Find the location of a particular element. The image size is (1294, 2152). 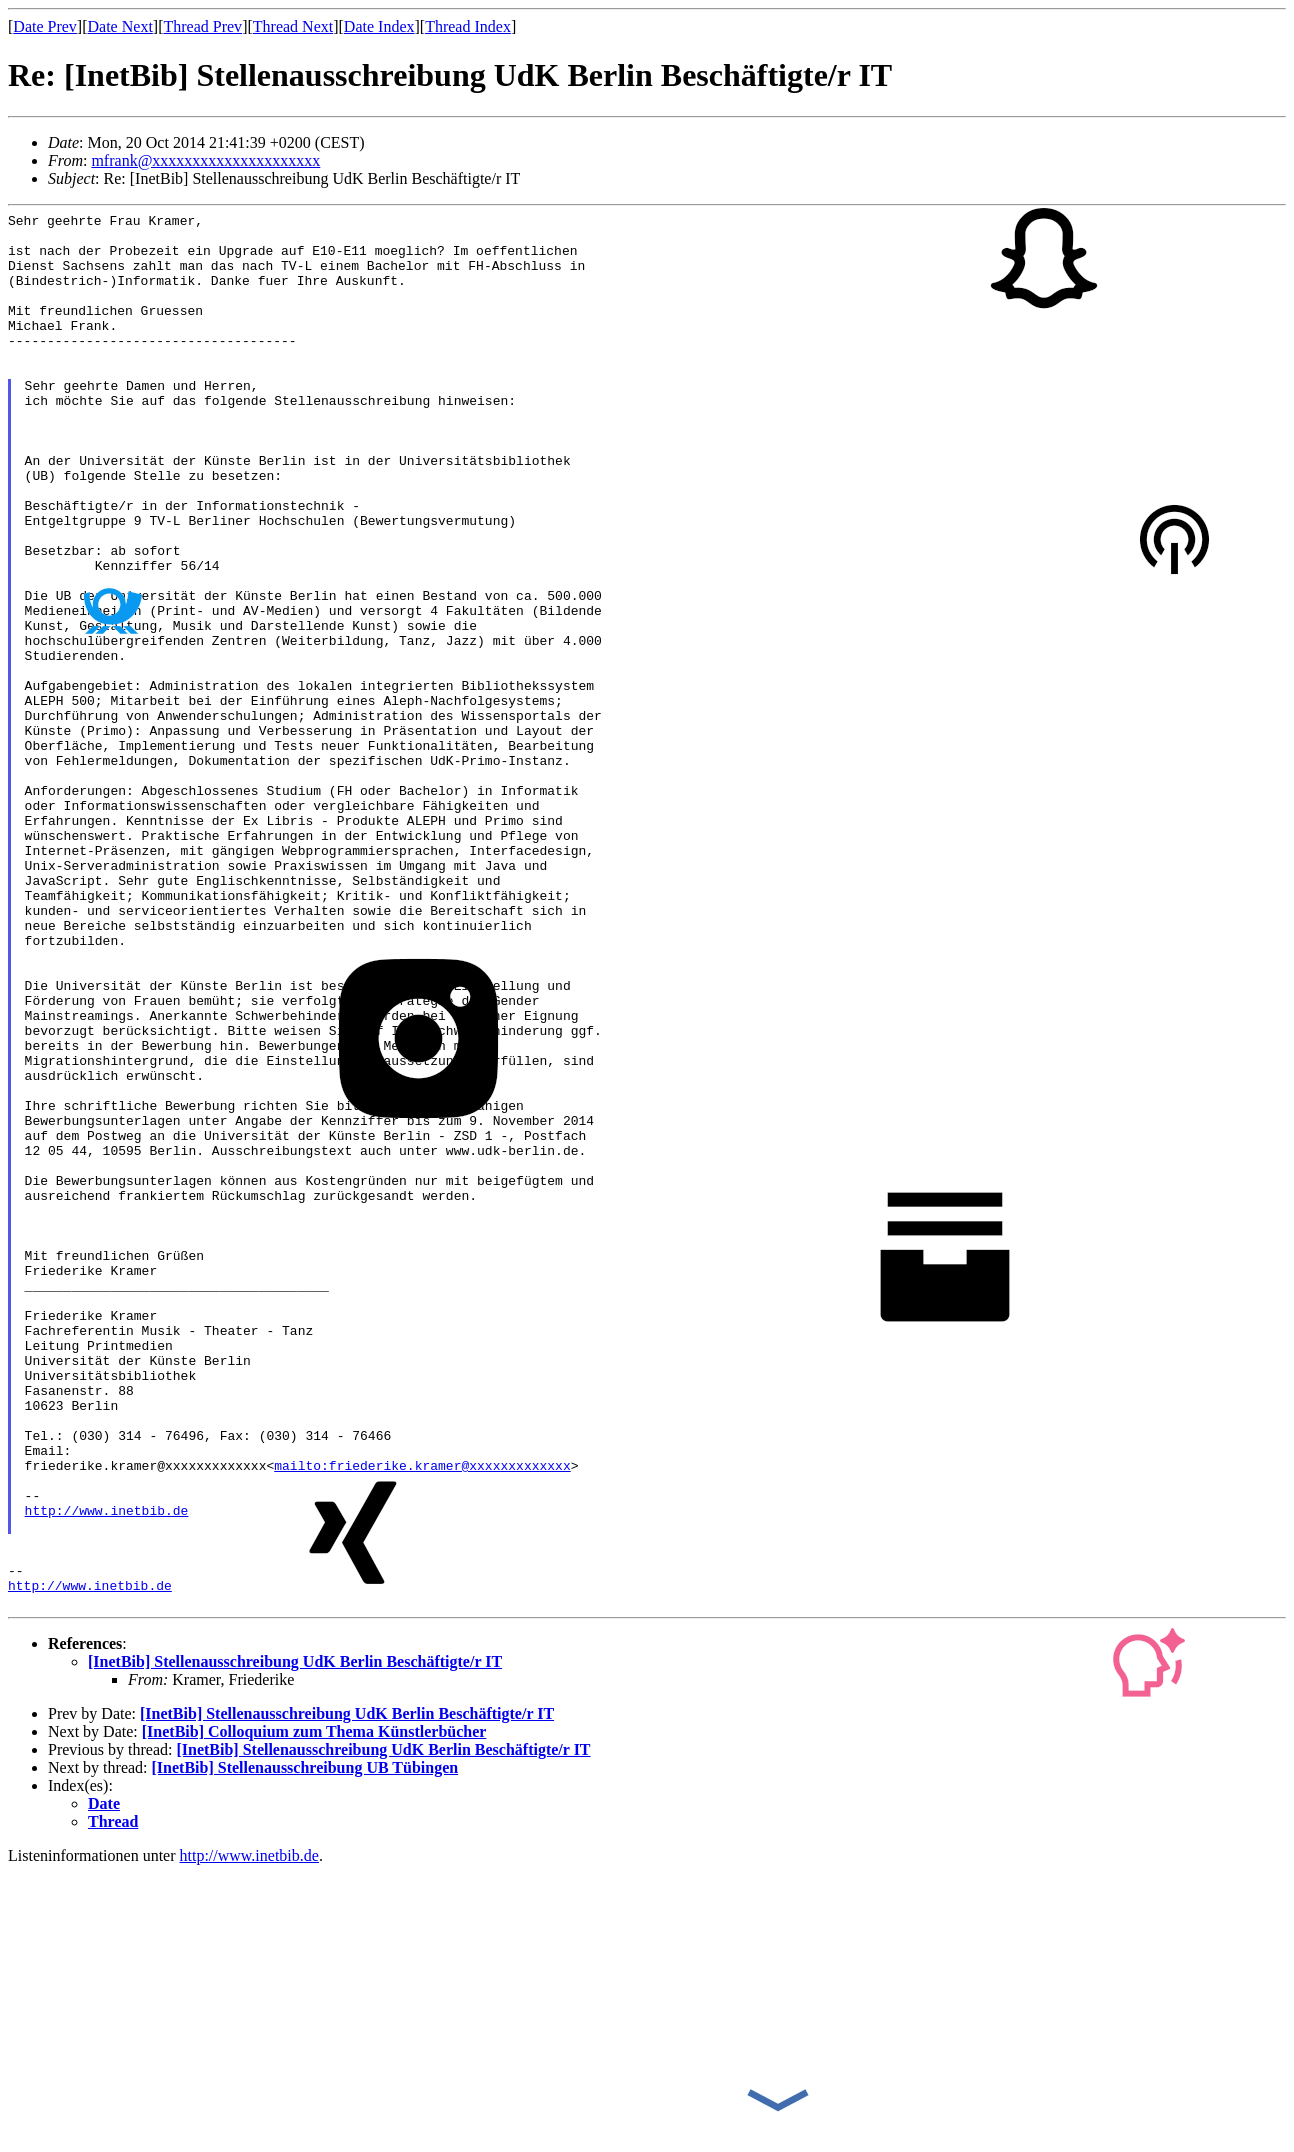

expand content or reveal more options is located at coordinates (778, 2099).